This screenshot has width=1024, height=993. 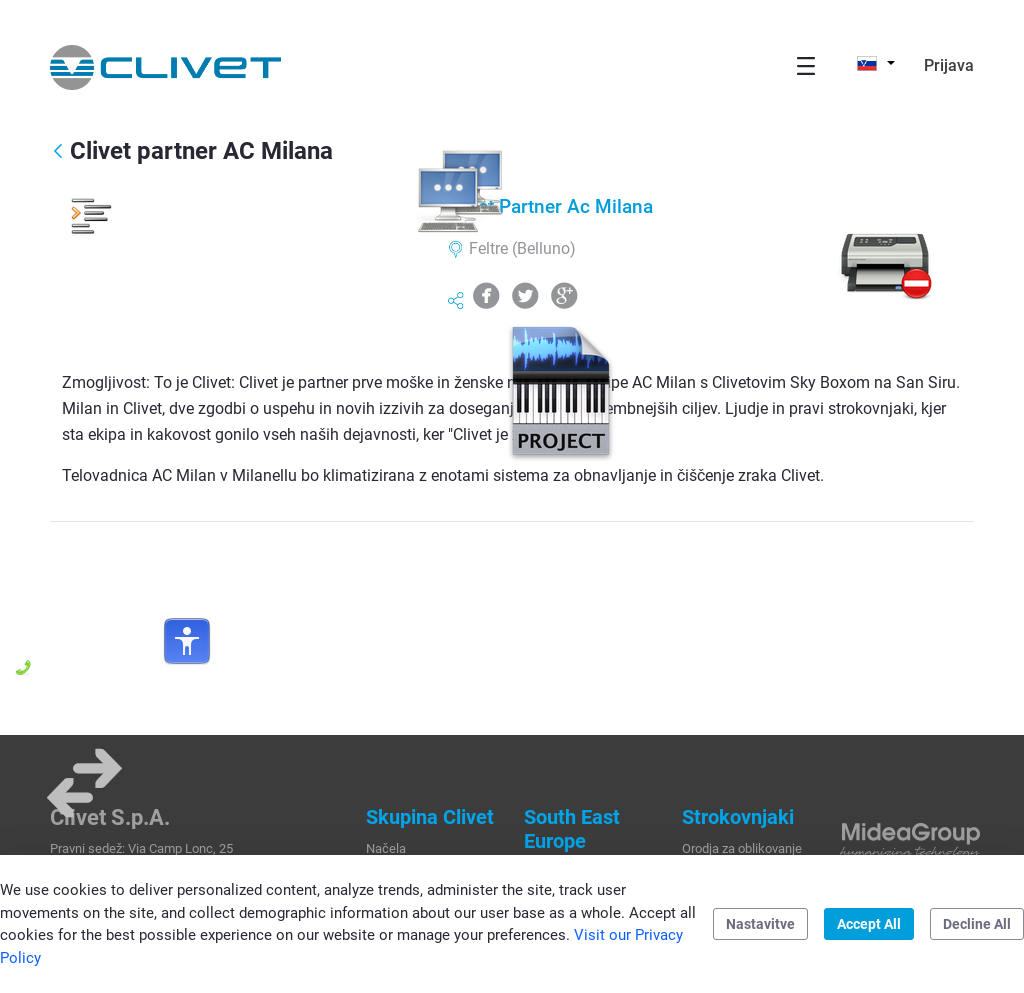 What do you see at coordinates (91, 217) in the screenshot?
I see `increase text indentation` at bounding box center [91, 217].